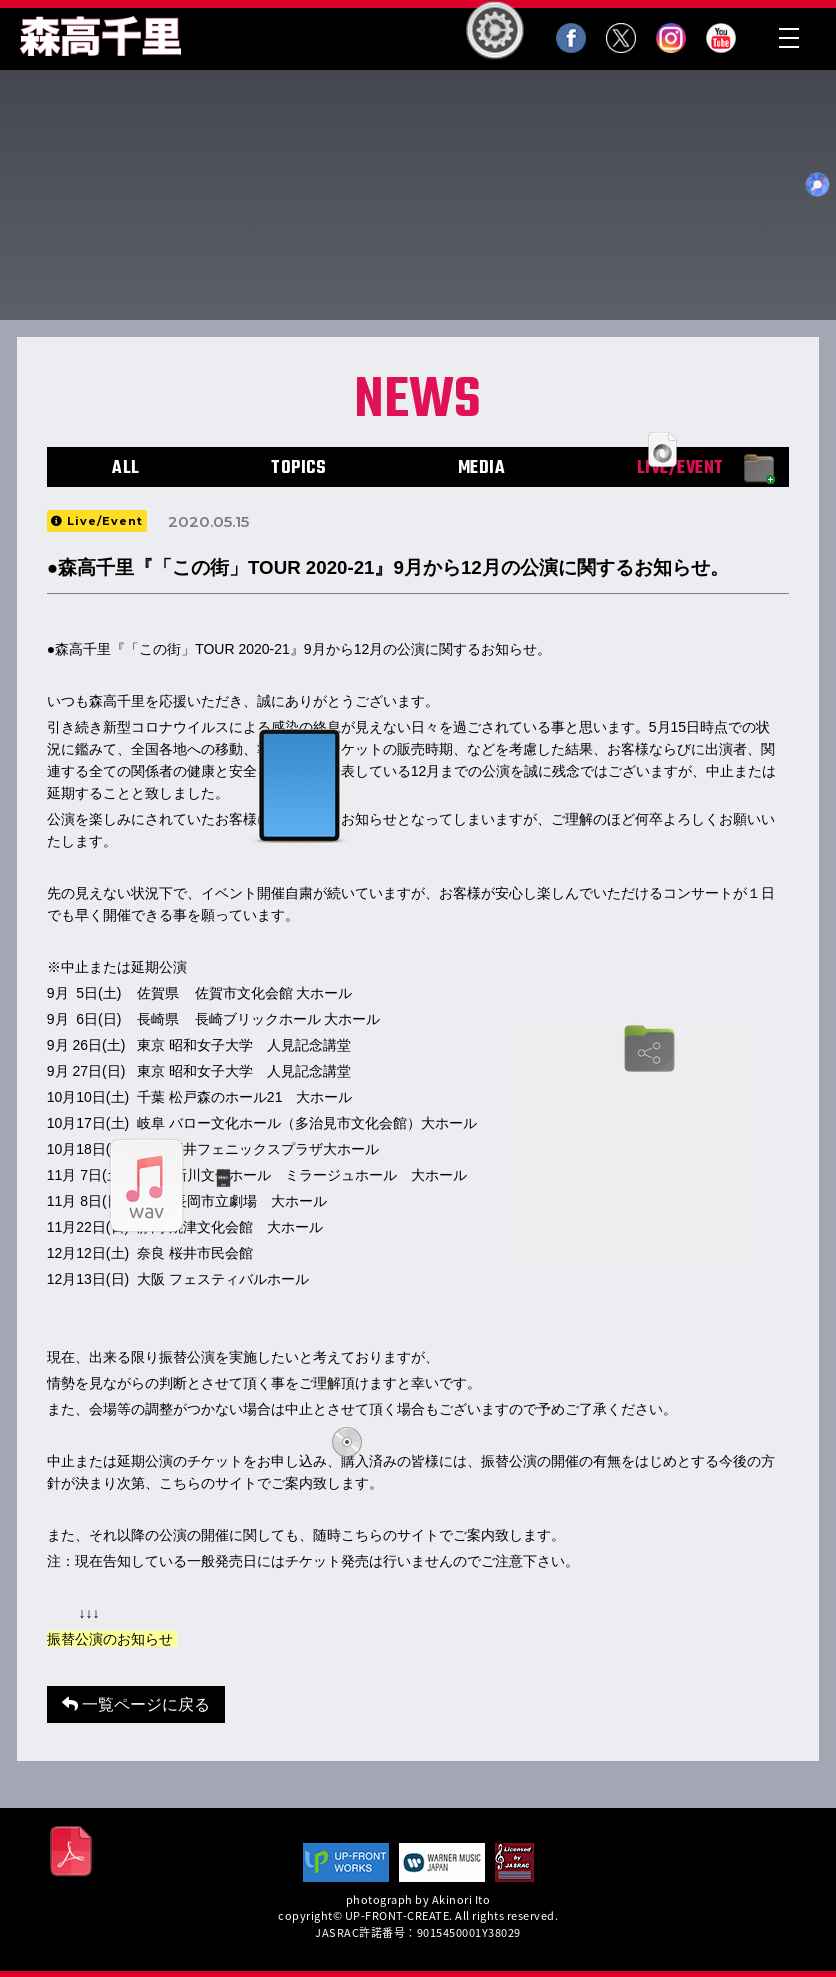  I want to click on indicates a rewritable DVD disc drive, so click(347, 1442).